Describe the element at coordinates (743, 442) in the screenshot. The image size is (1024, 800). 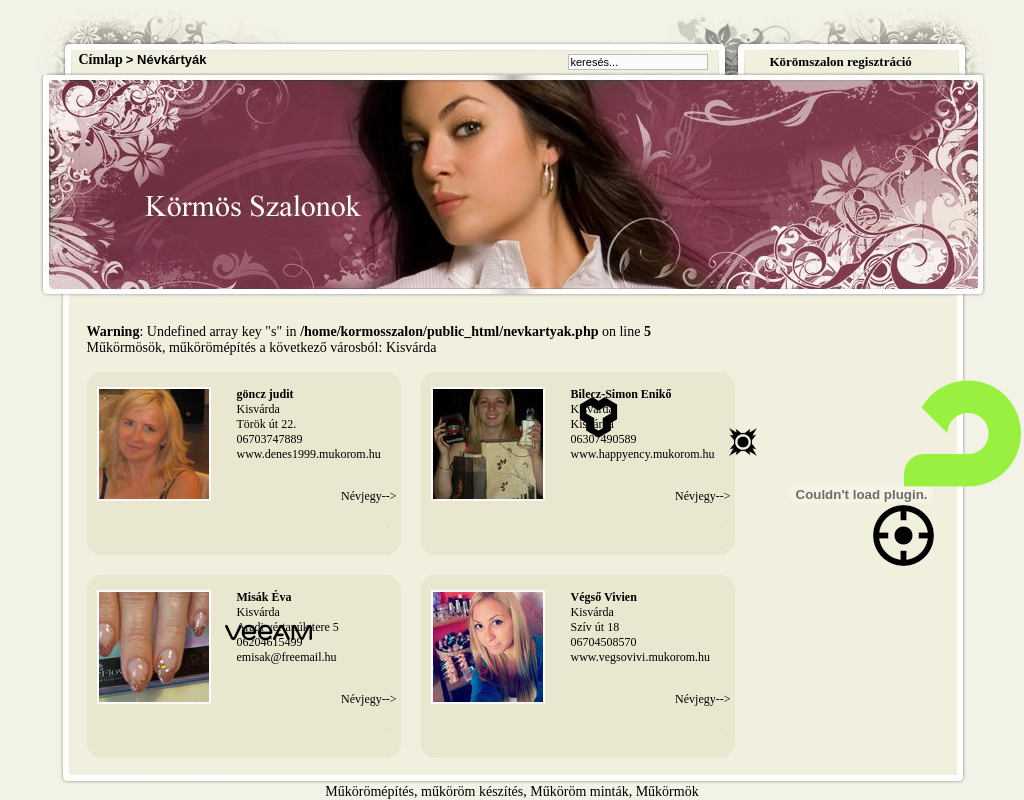
I see `sith order logo from star wars` at that location.